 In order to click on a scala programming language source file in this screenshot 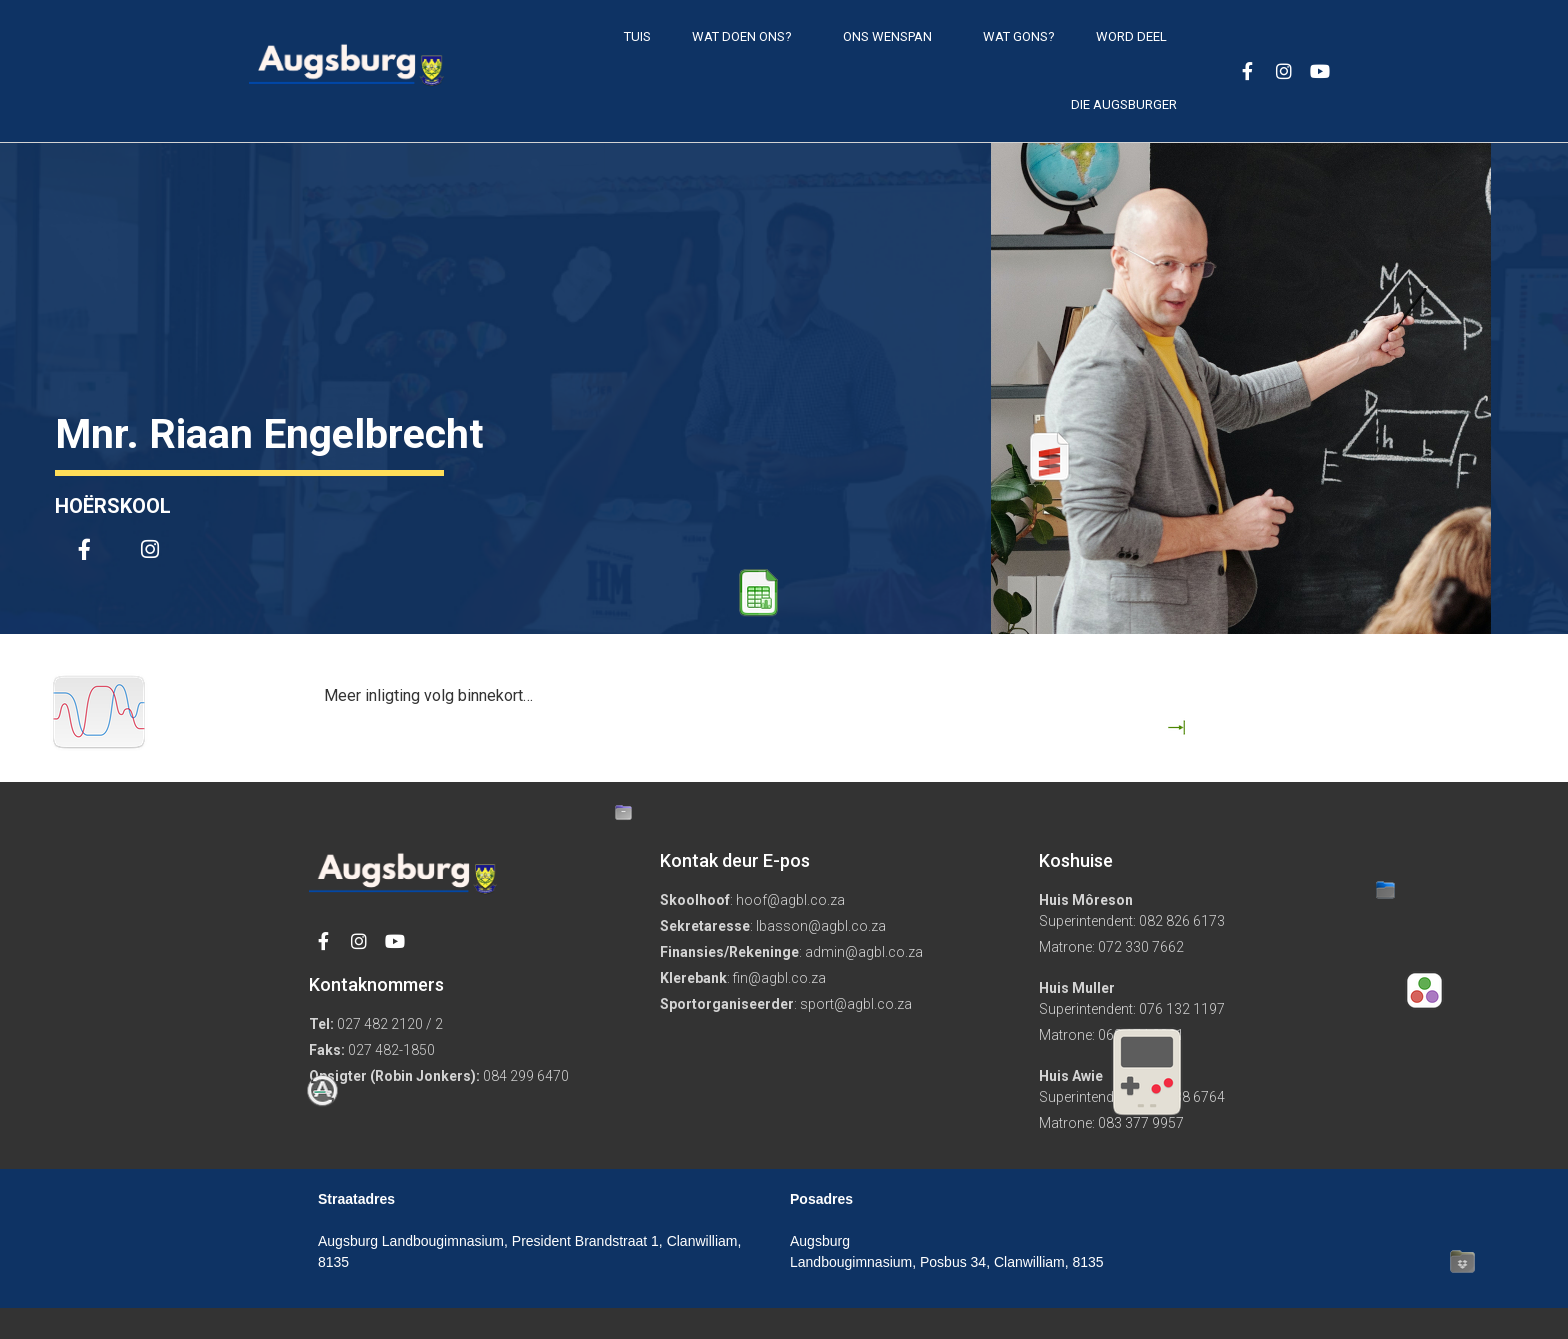, I will do `click(1049, 456)`.